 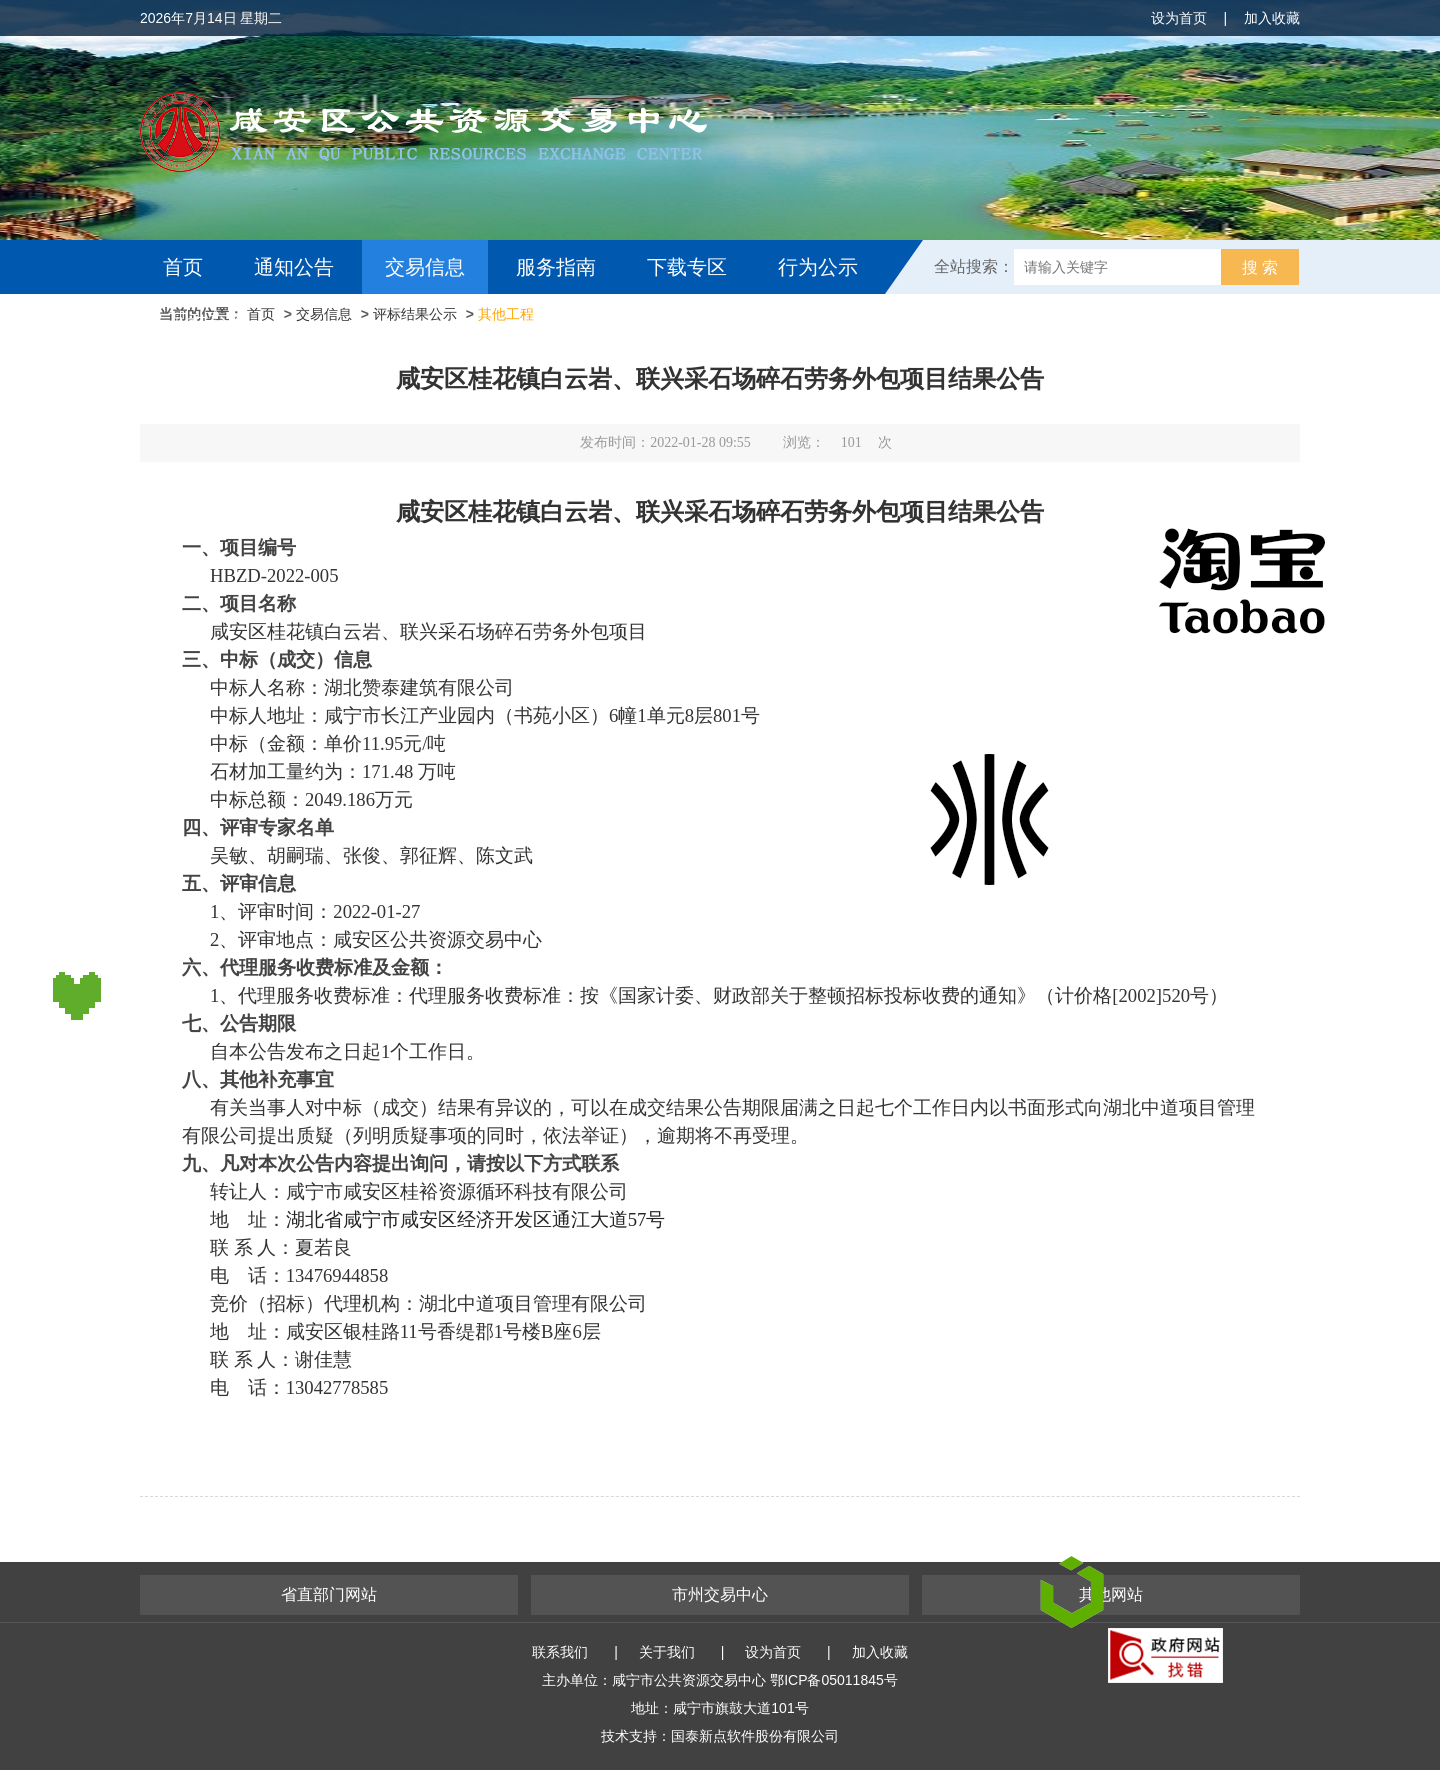 What do you see at coordinates (1242, 581) in the screenshot?
I see `open the Taobao shopping app` at bounding box center [1242, 581].